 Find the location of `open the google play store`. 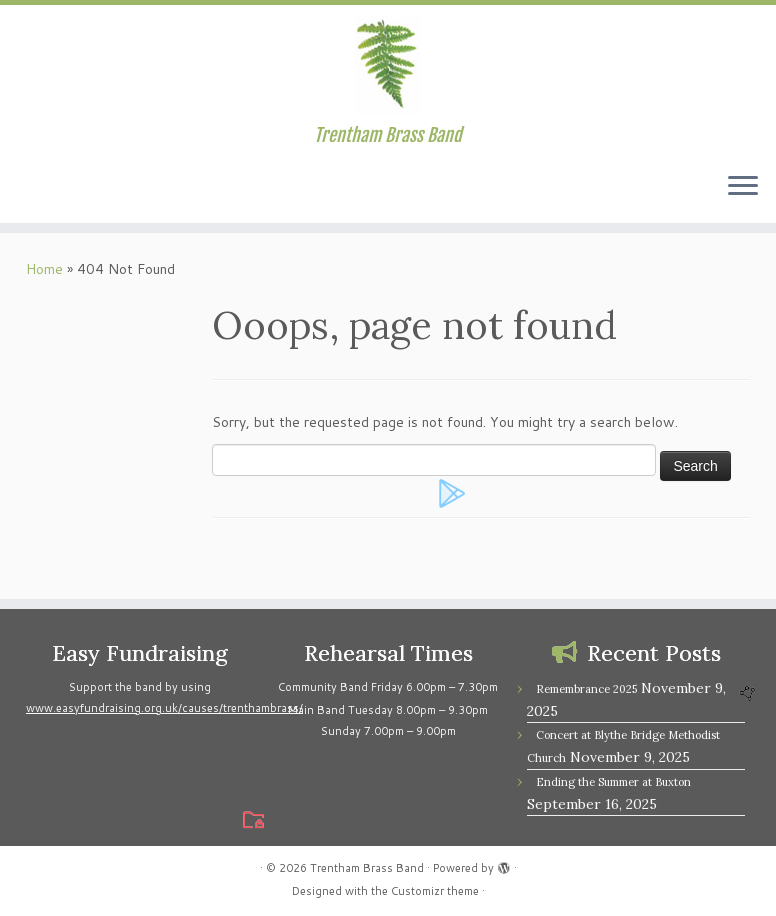

open the google play store is located at coordinates (449, 493).